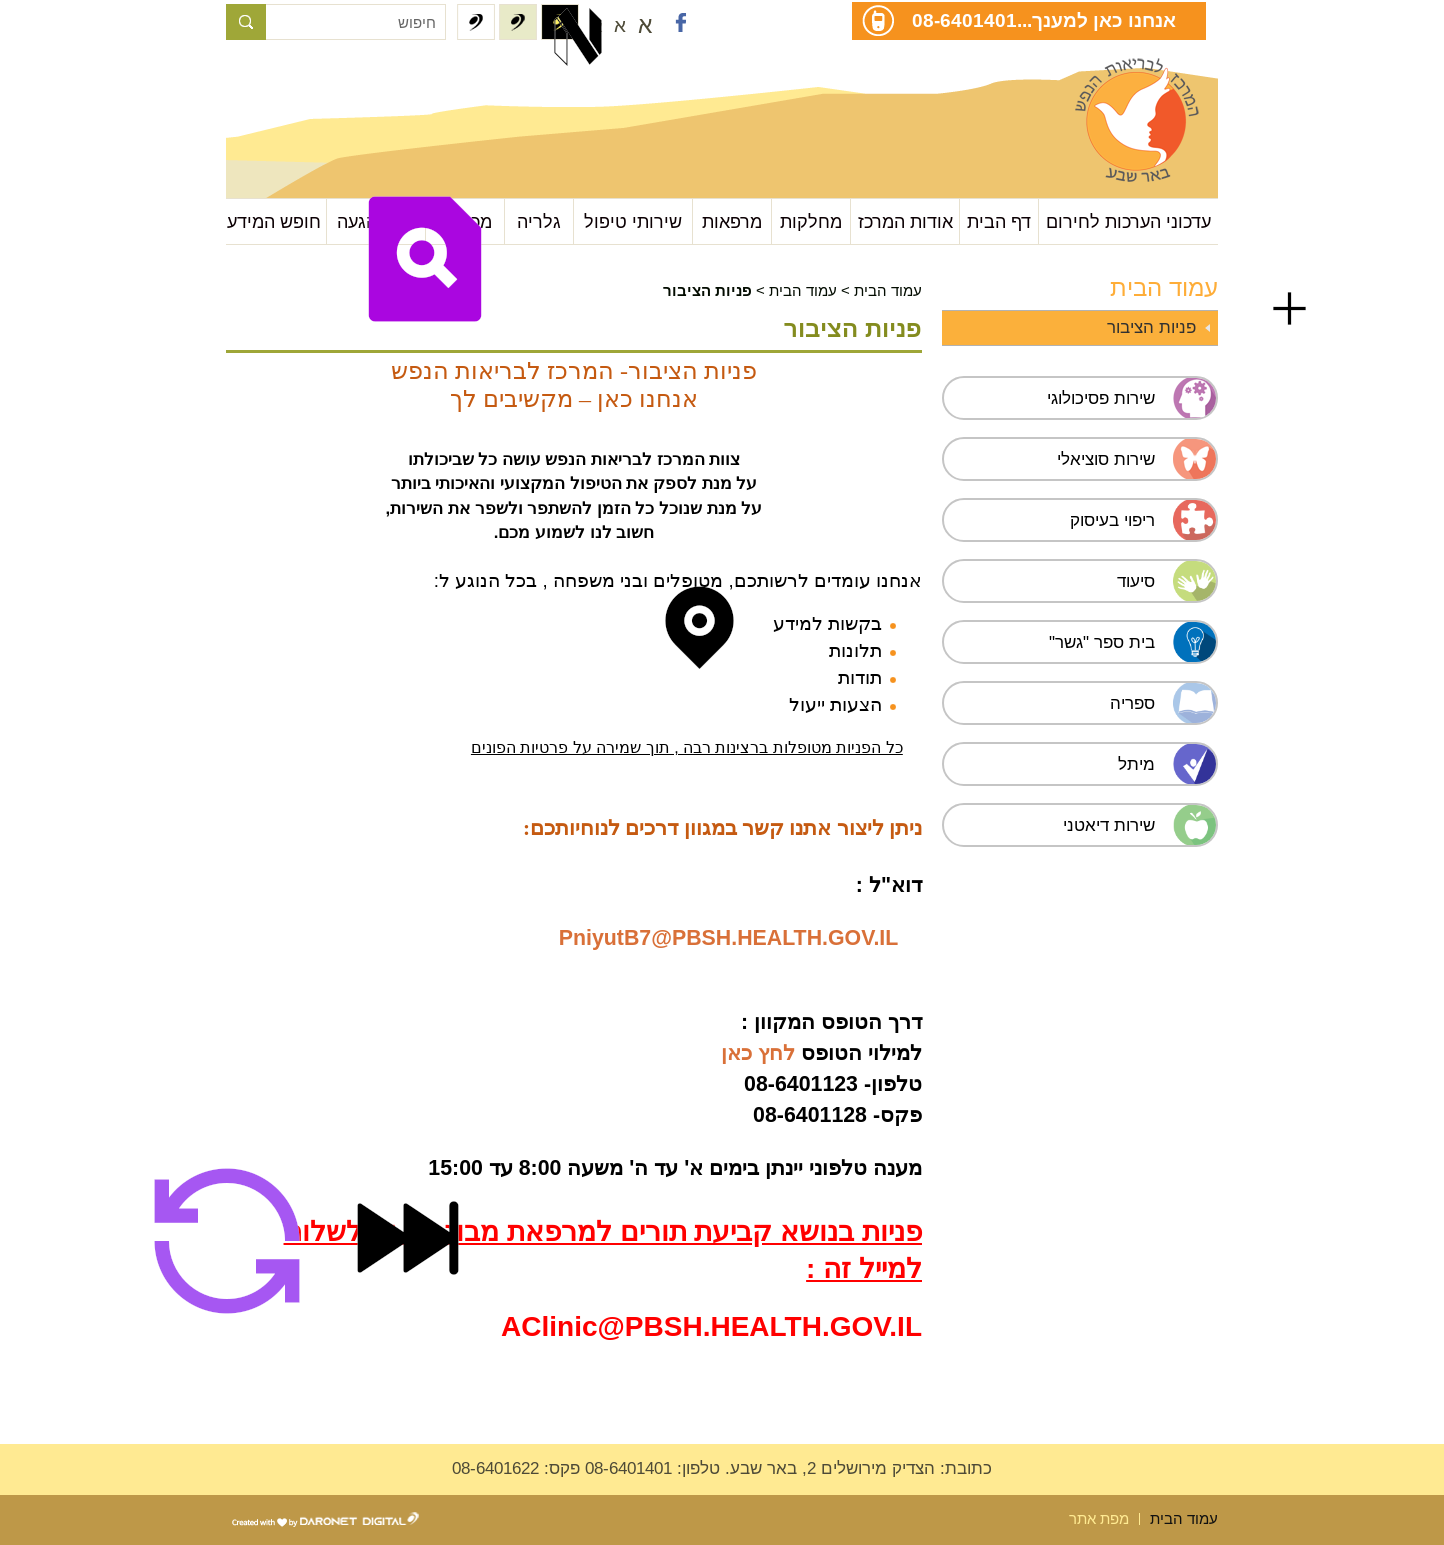  Describe the element at coordinates (425, 259) in the screenshot. I see `search within a document or file` at that location.